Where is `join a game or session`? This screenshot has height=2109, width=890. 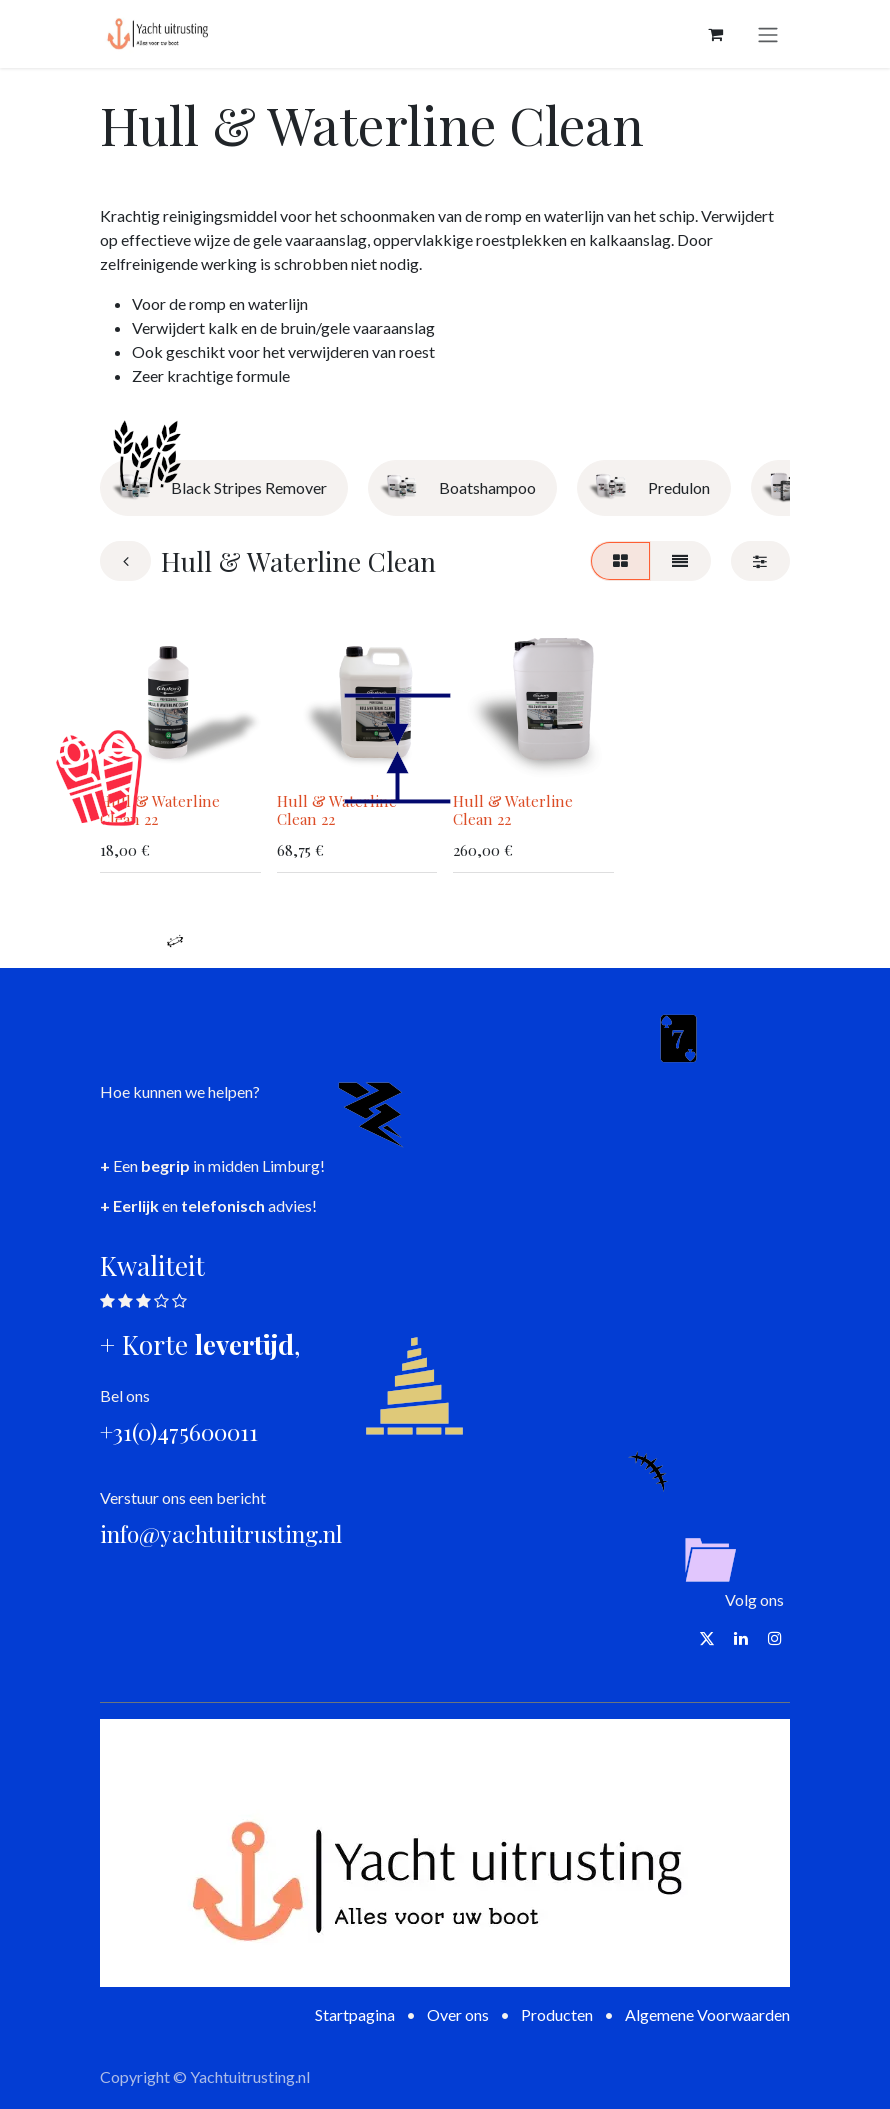 join a game or session is located at coordinates (397, 748).